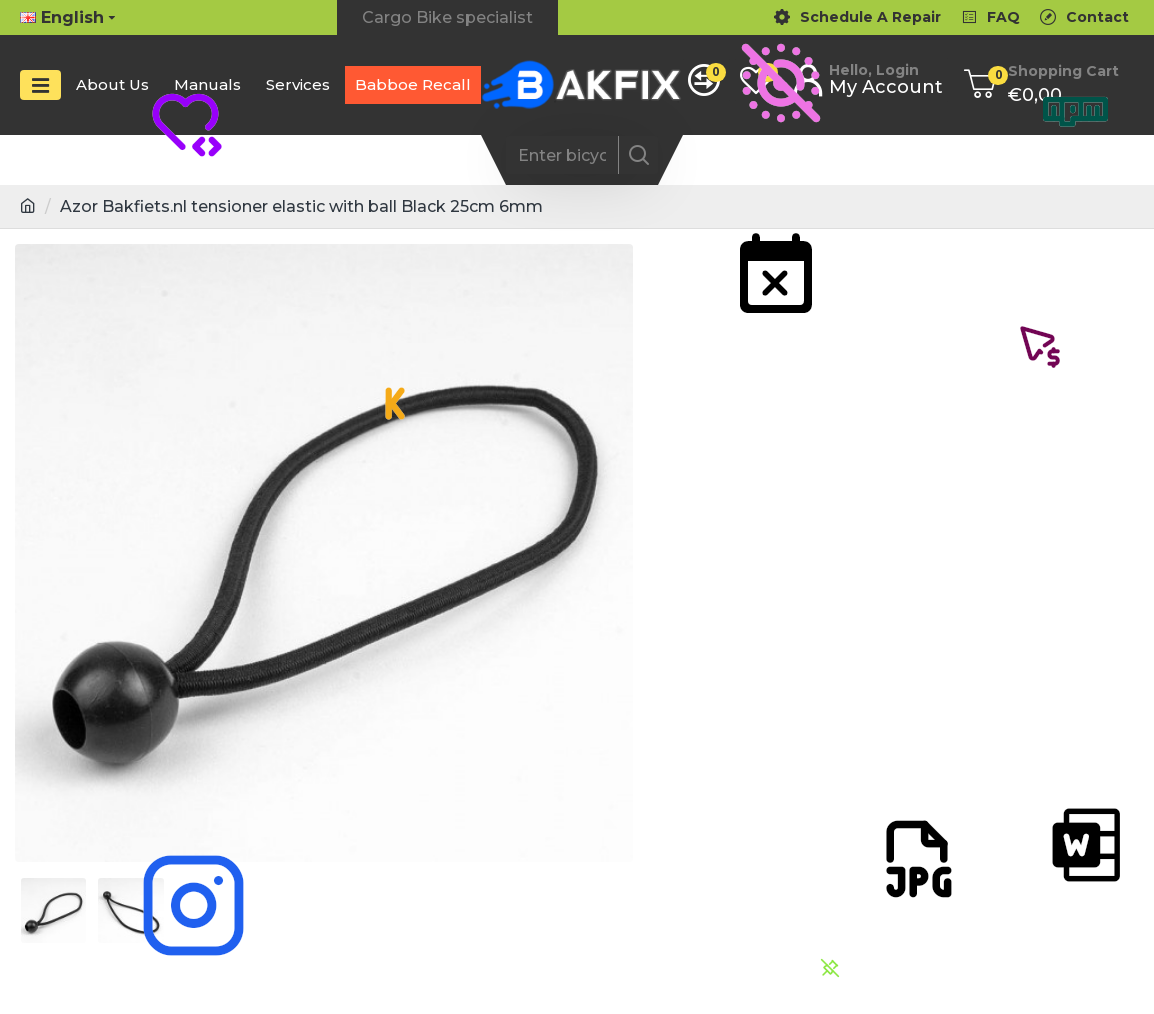 Image resolution: width=1154 pixels, height=1014 pixels. I want to click on indicates items starting with the letter K, so click(393, 403).